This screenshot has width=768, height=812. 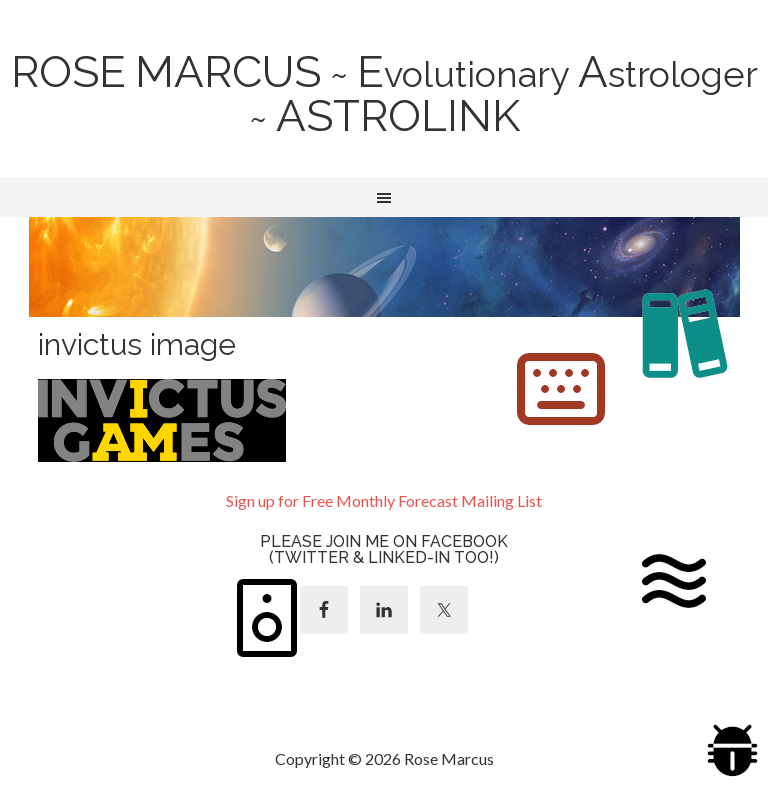 I want to click on open the on-screen keyboard, so click(x=561, y=389).